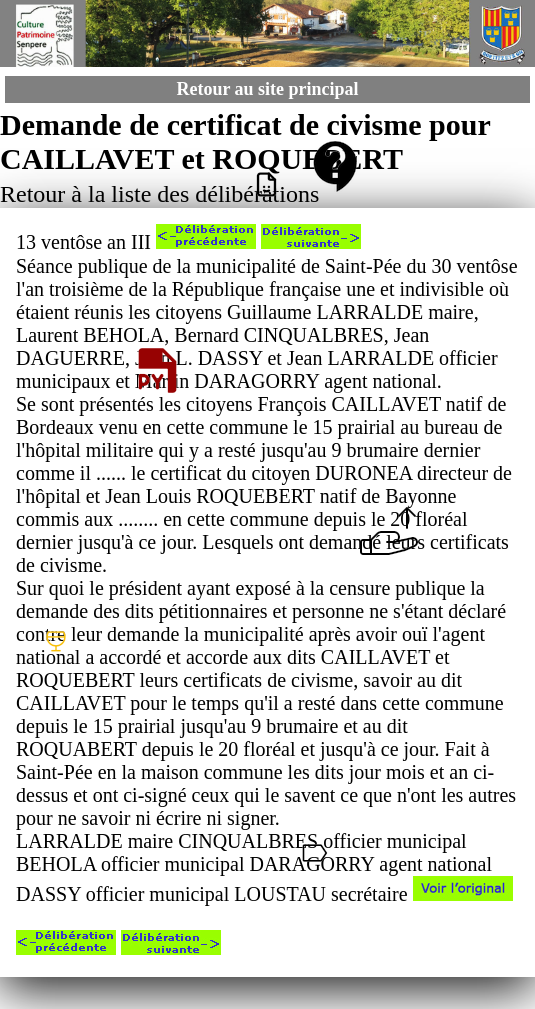 Image resolution: width=535 pixels, height=1009 pixels. What do you see at coordinates (56, 641) in the screenshot?
I see `browse wine or spirits menu` at bounding box center [56, 641].